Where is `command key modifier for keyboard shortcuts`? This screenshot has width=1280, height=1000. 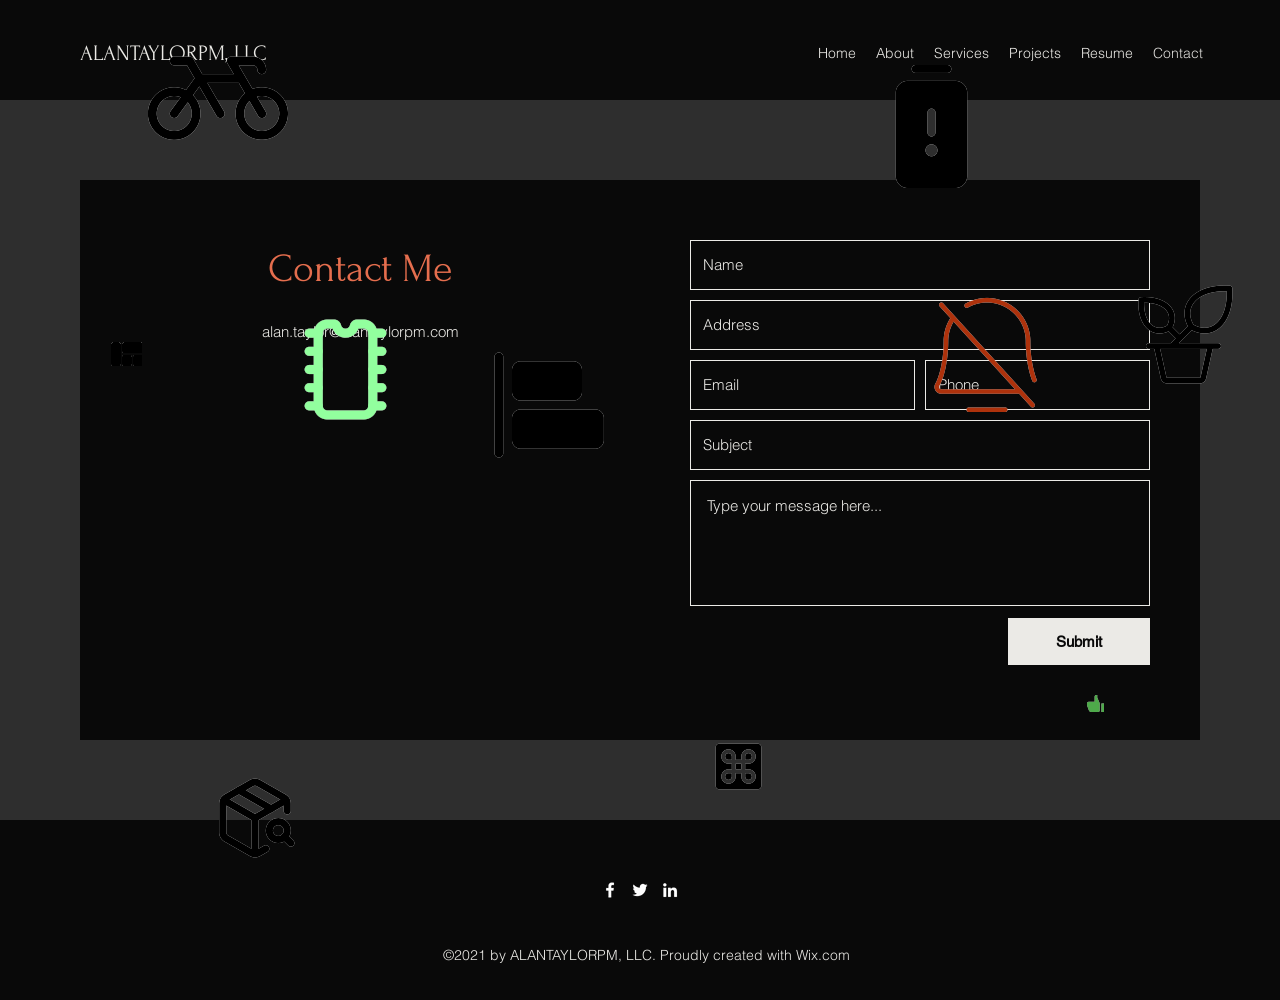
command key modifier for keyboard shortcuts is located at coordinates (738, 766).